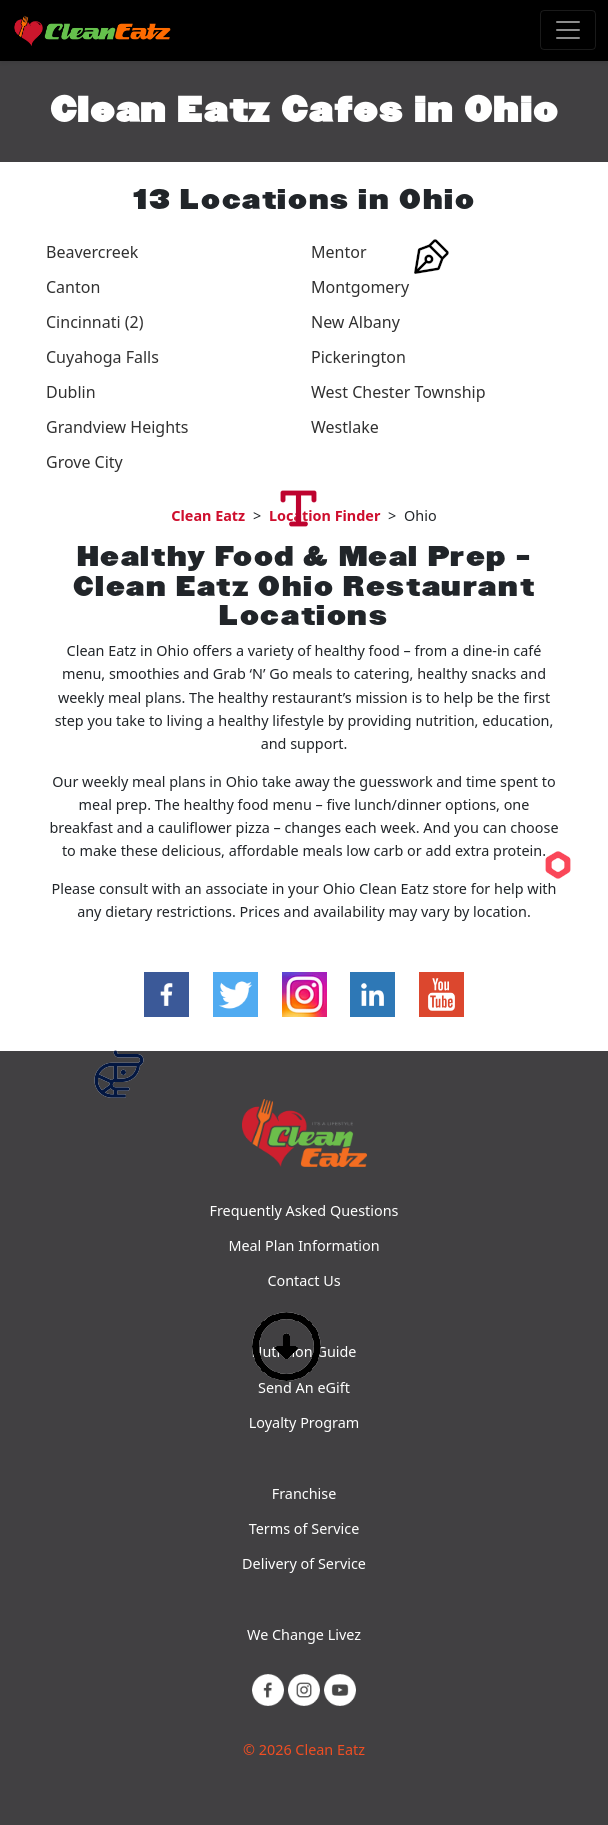  Describe the element at coordinates (286, 1346) in the screenshot. I see `download file or content` at that location.